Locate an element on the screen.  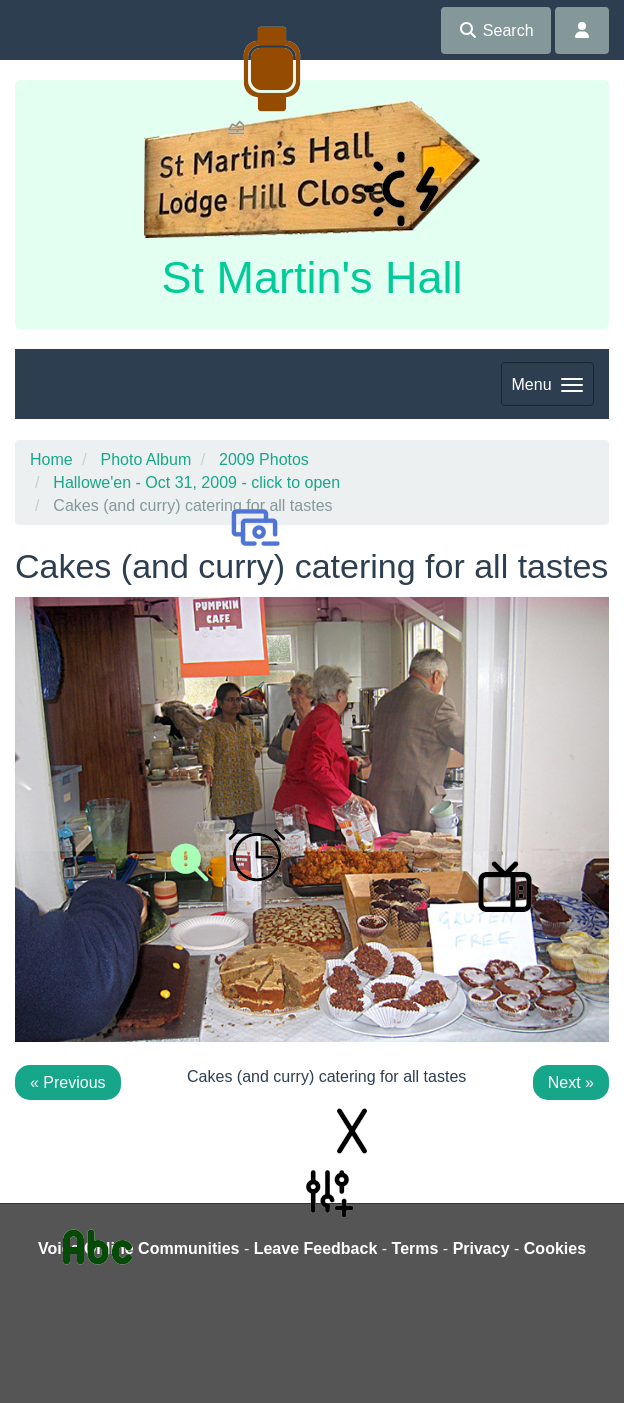
solar power or solar energy settings is located at coordinates (401, 189).